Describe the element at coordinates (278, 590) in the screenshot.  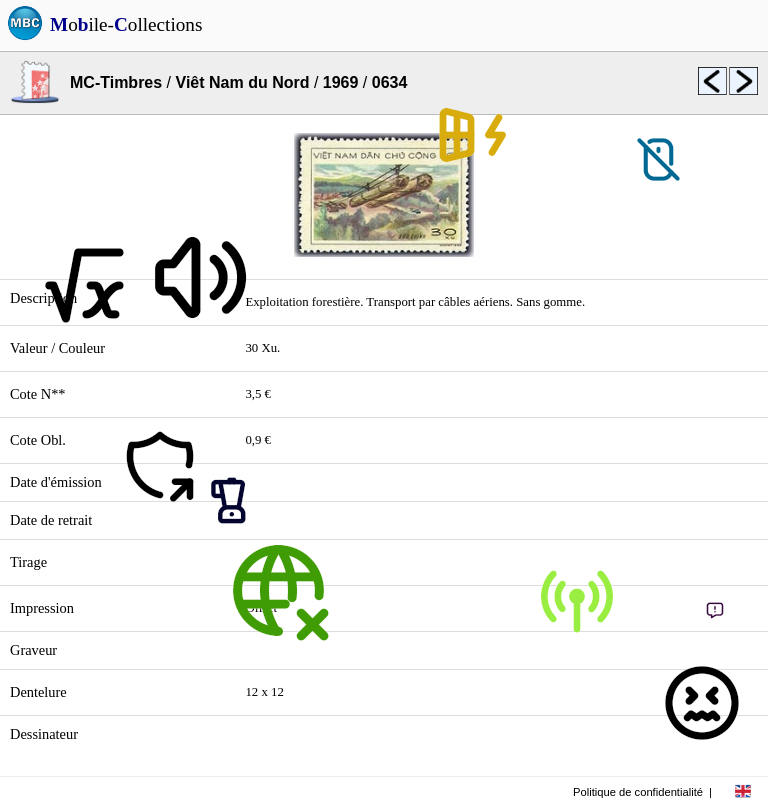
I see `indicates no internet connection` at that location.